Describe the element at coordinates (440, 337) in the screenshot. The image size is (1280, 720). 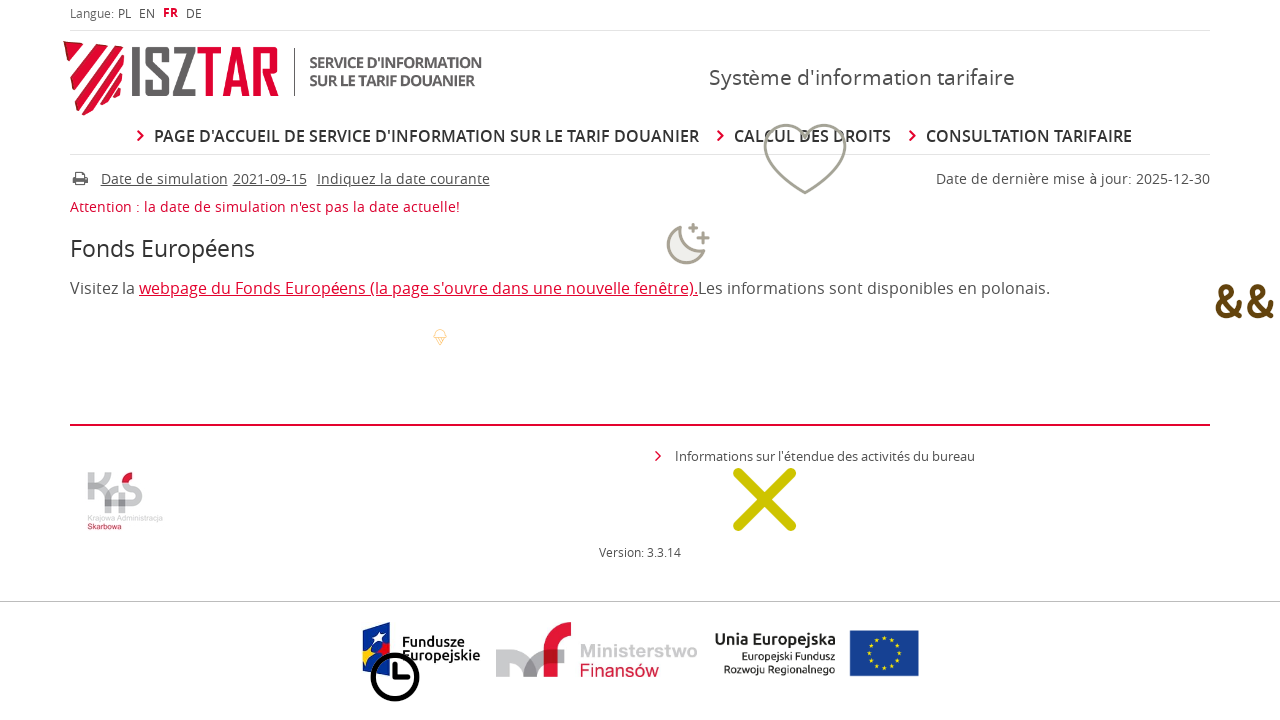
I see `browse dessert or ice cream options` at that location.